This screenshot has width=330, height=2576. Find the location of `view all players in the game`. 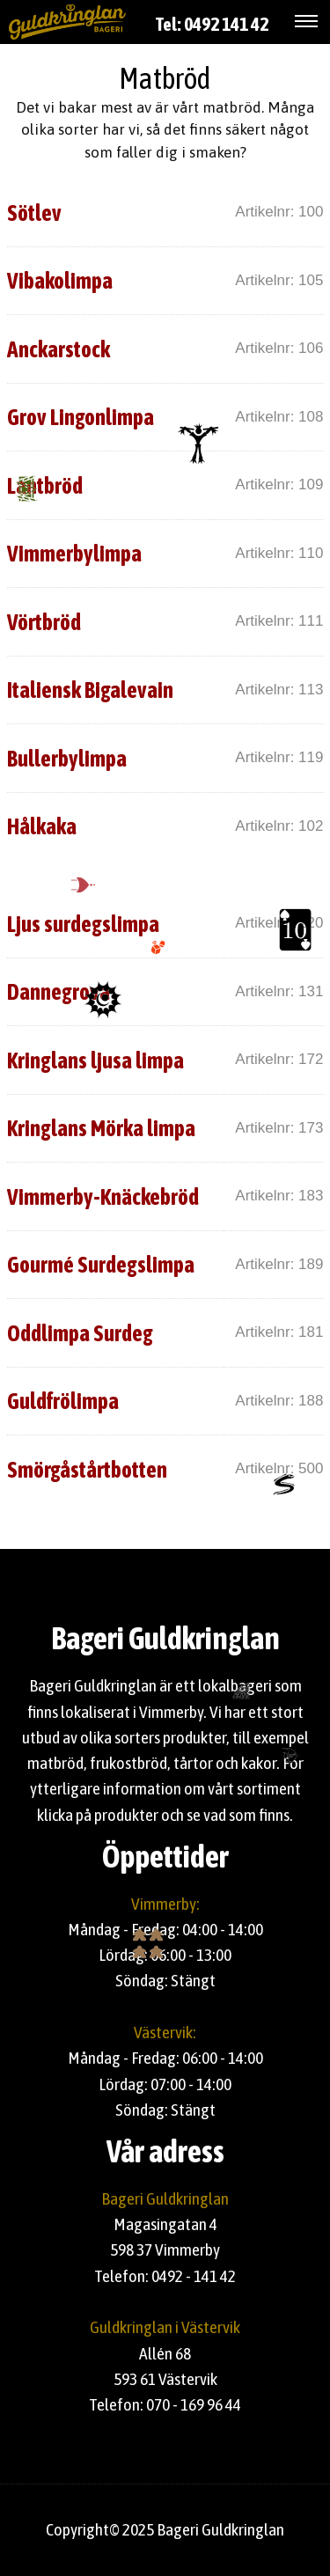

view all players in the game is located at coordinates (148, 1943).